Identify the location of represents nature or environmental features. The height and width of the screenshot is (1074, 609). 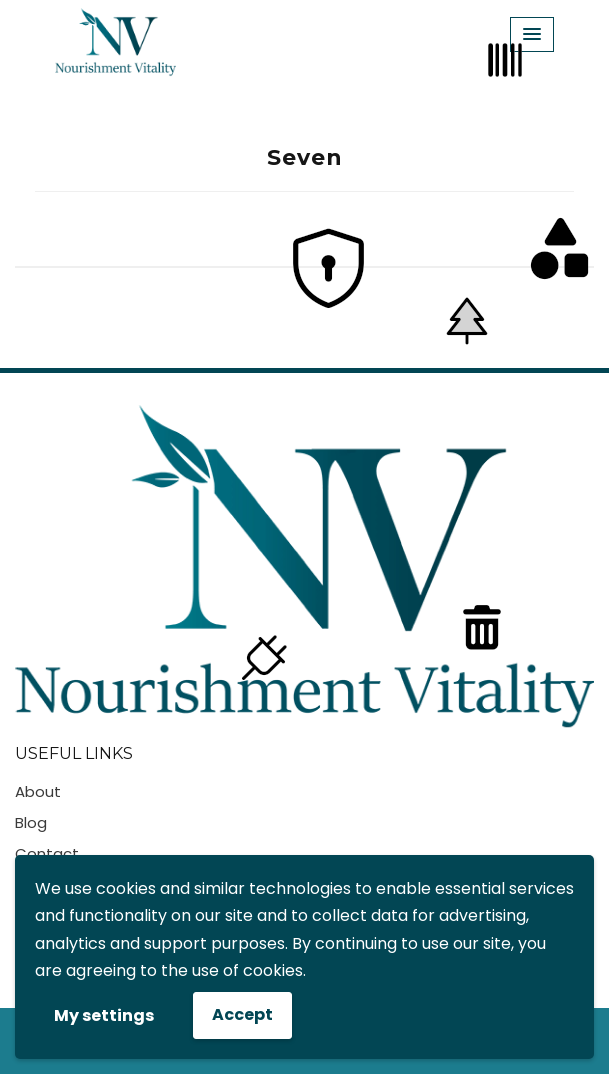
(467, 321).